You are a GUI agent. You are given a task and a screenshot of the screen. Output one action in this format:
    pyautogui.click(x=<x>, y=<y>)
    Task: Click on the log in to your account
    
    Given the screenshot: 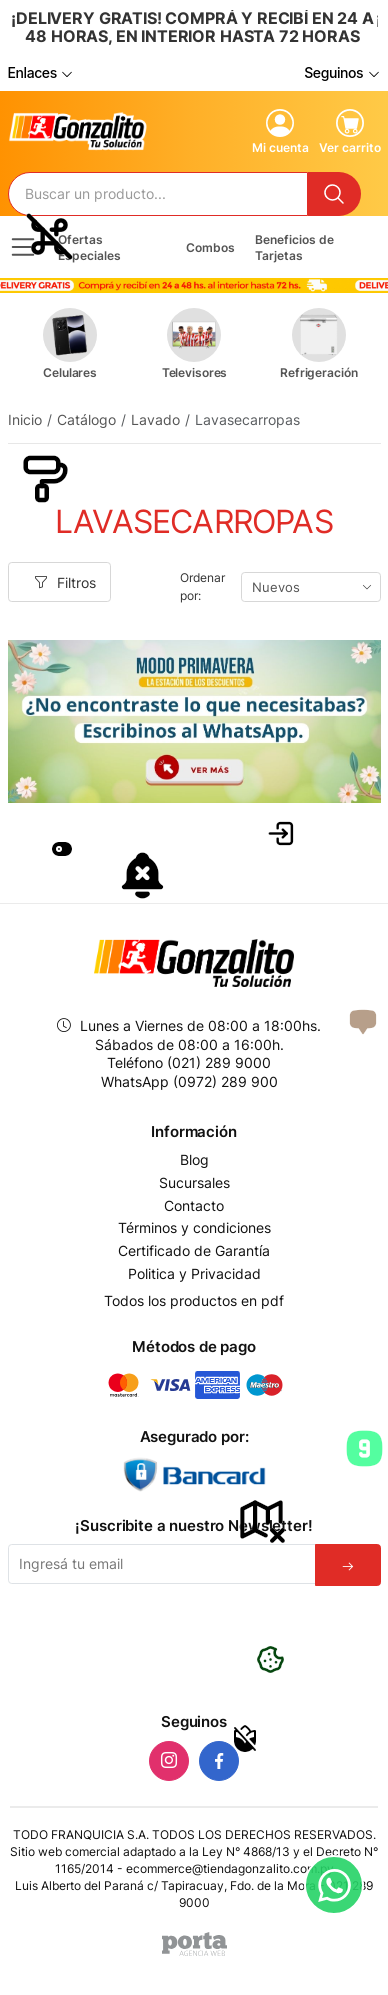 What is the action you would take?
    pyautogui.click(x=281, y=833)
    